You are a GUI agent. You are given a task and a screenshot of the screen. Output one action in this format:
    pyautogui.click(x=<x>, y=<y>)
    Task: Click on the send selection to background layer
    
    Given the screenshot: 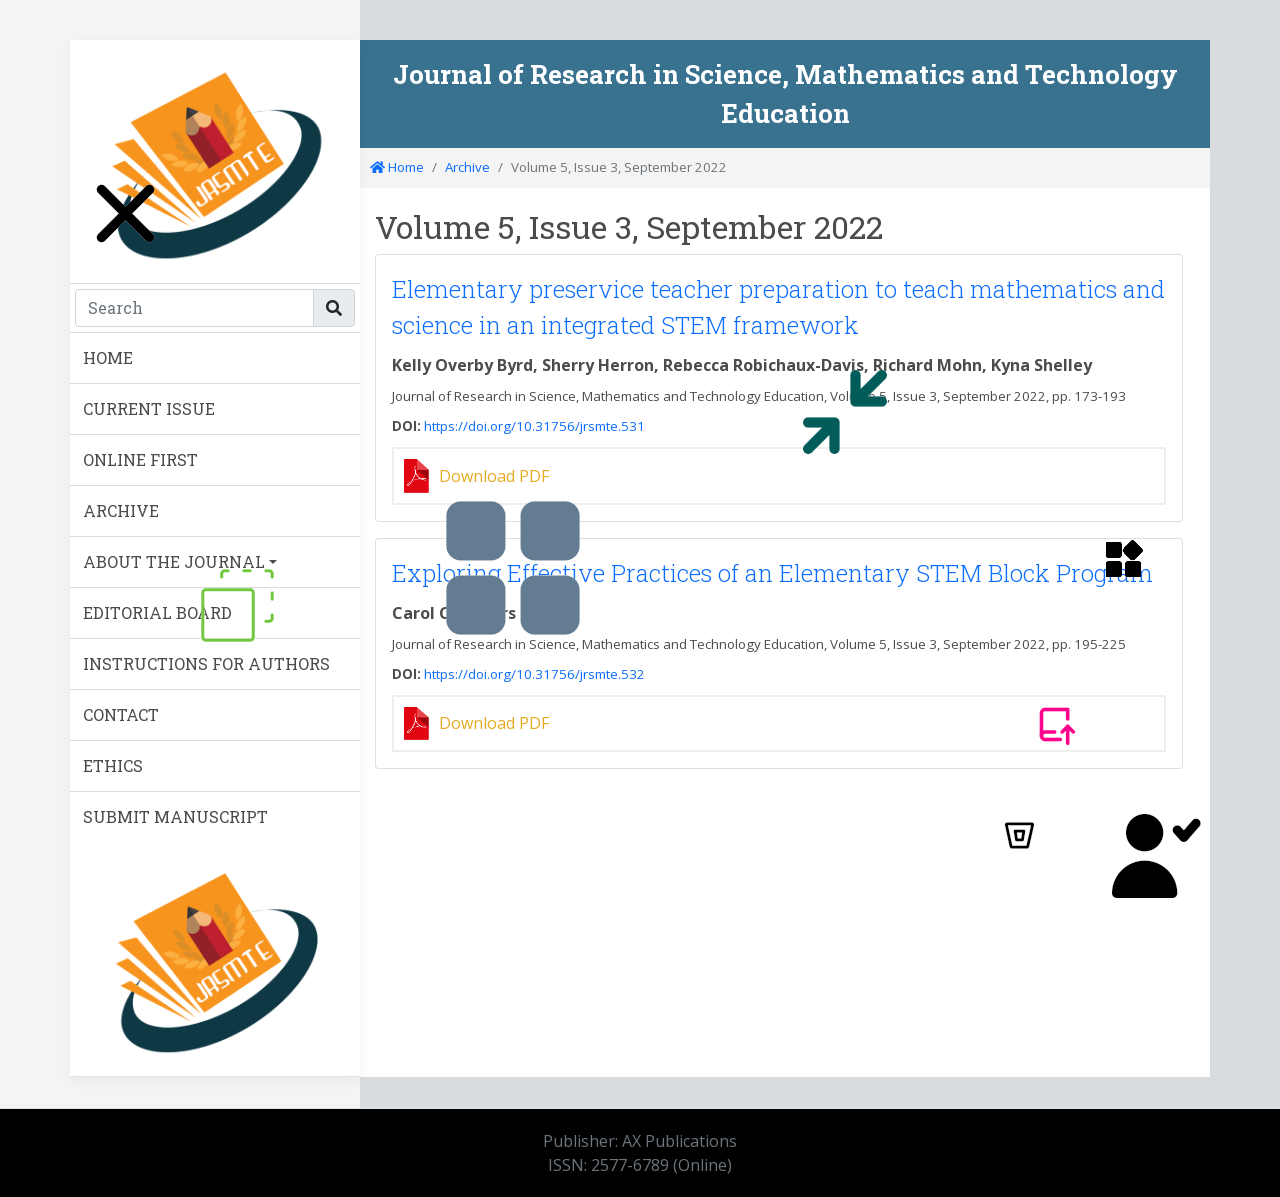 What is the action you would take?
    pyautogui.click(x=237, y=605)
    